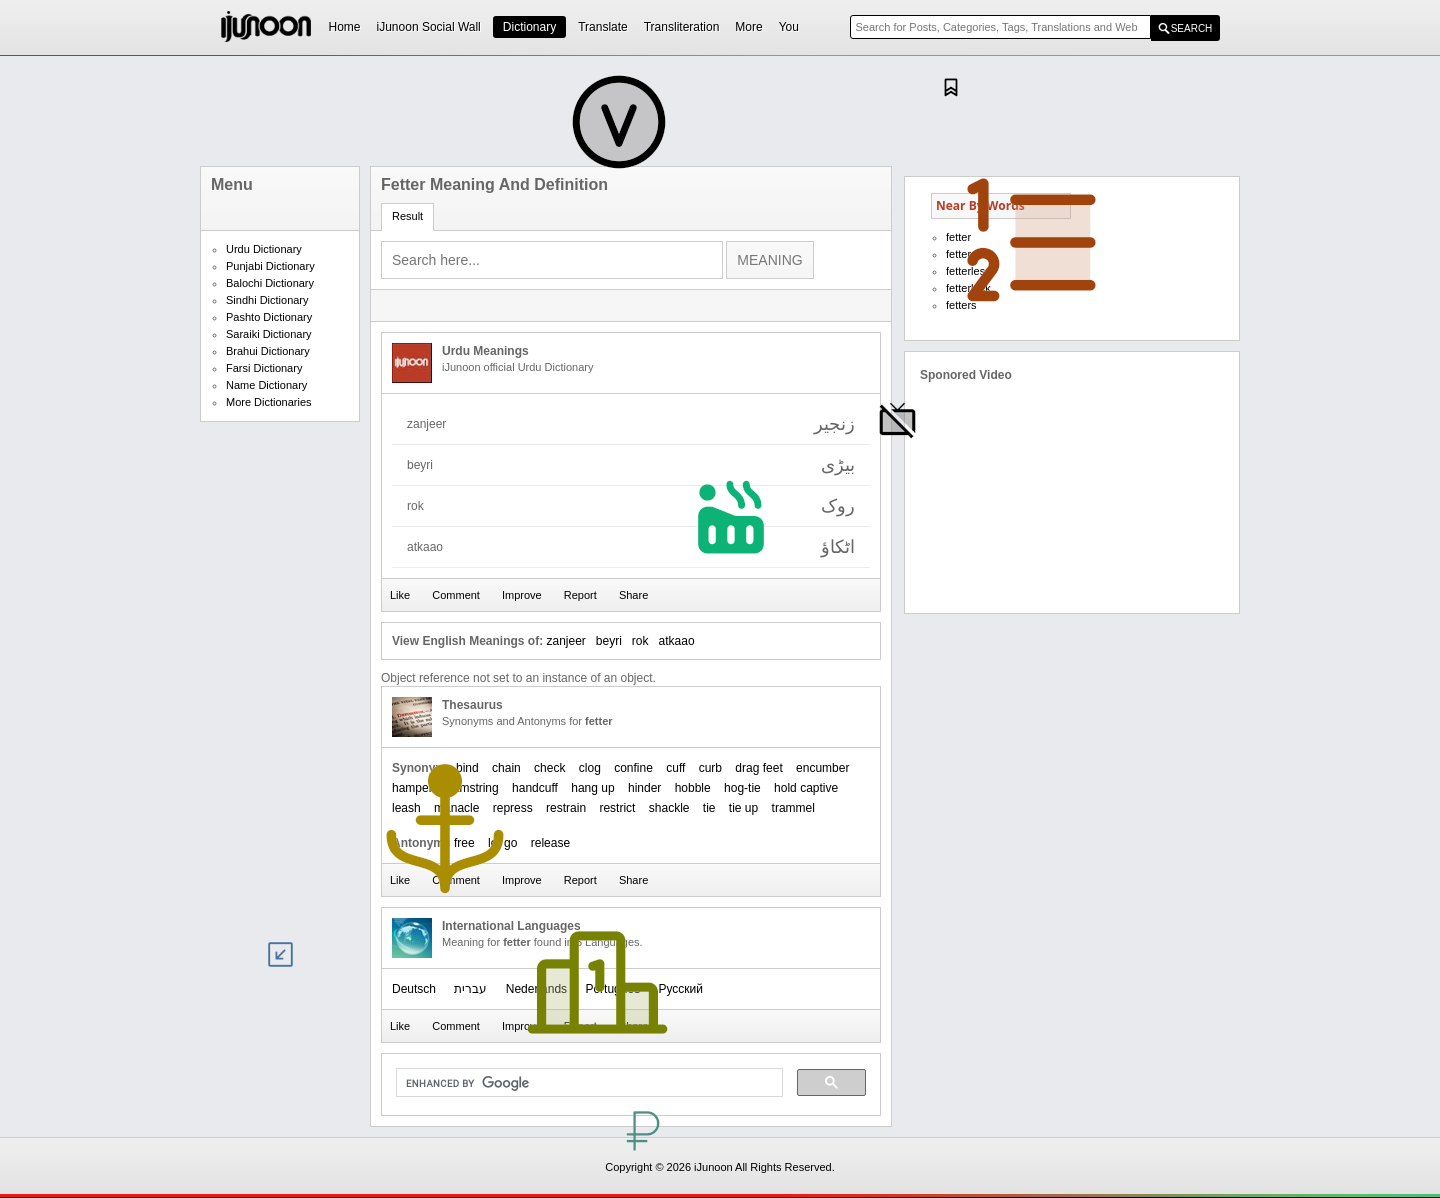  Describe the element at coordinates (619, 122) in the screenshot. I see `indicates an item or option labeled "V"` at that location.